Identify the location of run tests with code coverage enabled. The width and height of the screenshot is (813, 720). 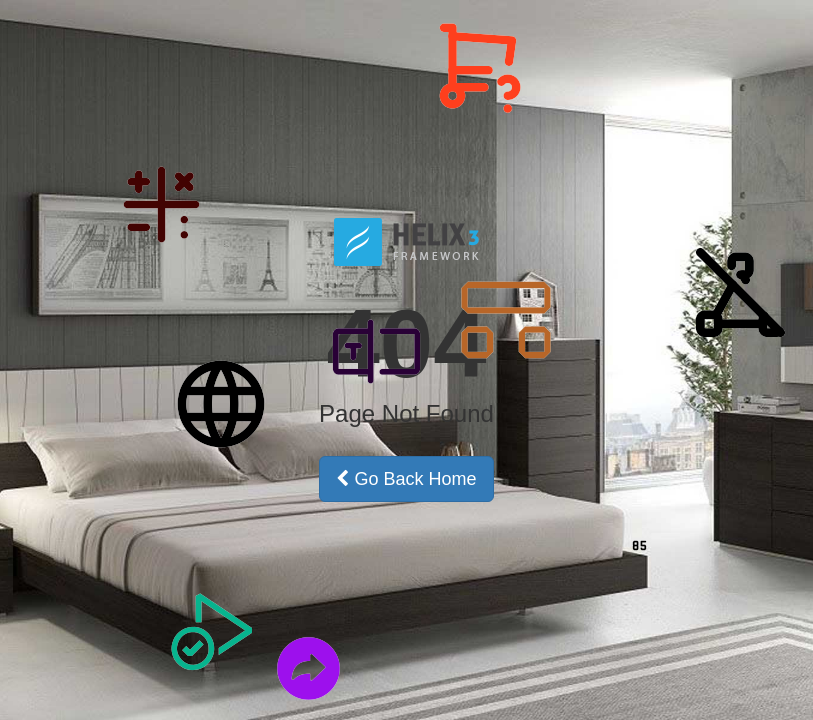
(213, 628).